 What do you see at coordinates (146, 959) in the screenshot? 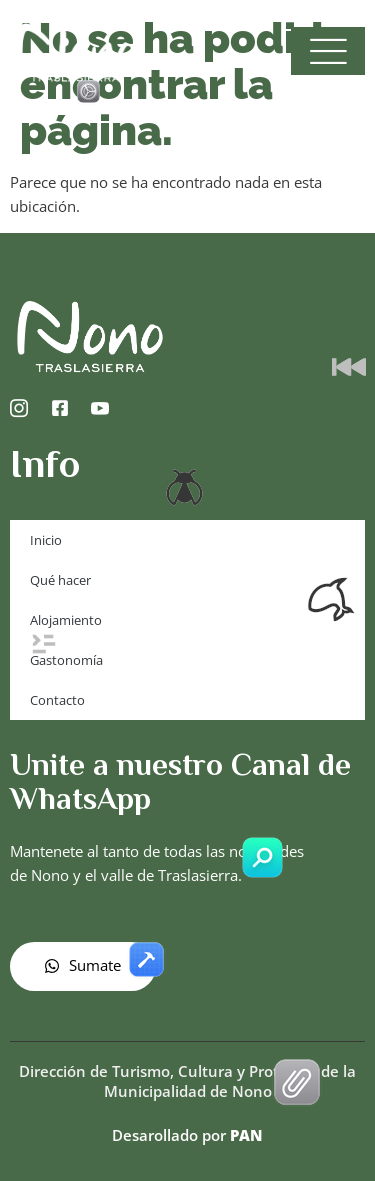
I see `open developer tools or IDE` at bounding box center [146, 959].